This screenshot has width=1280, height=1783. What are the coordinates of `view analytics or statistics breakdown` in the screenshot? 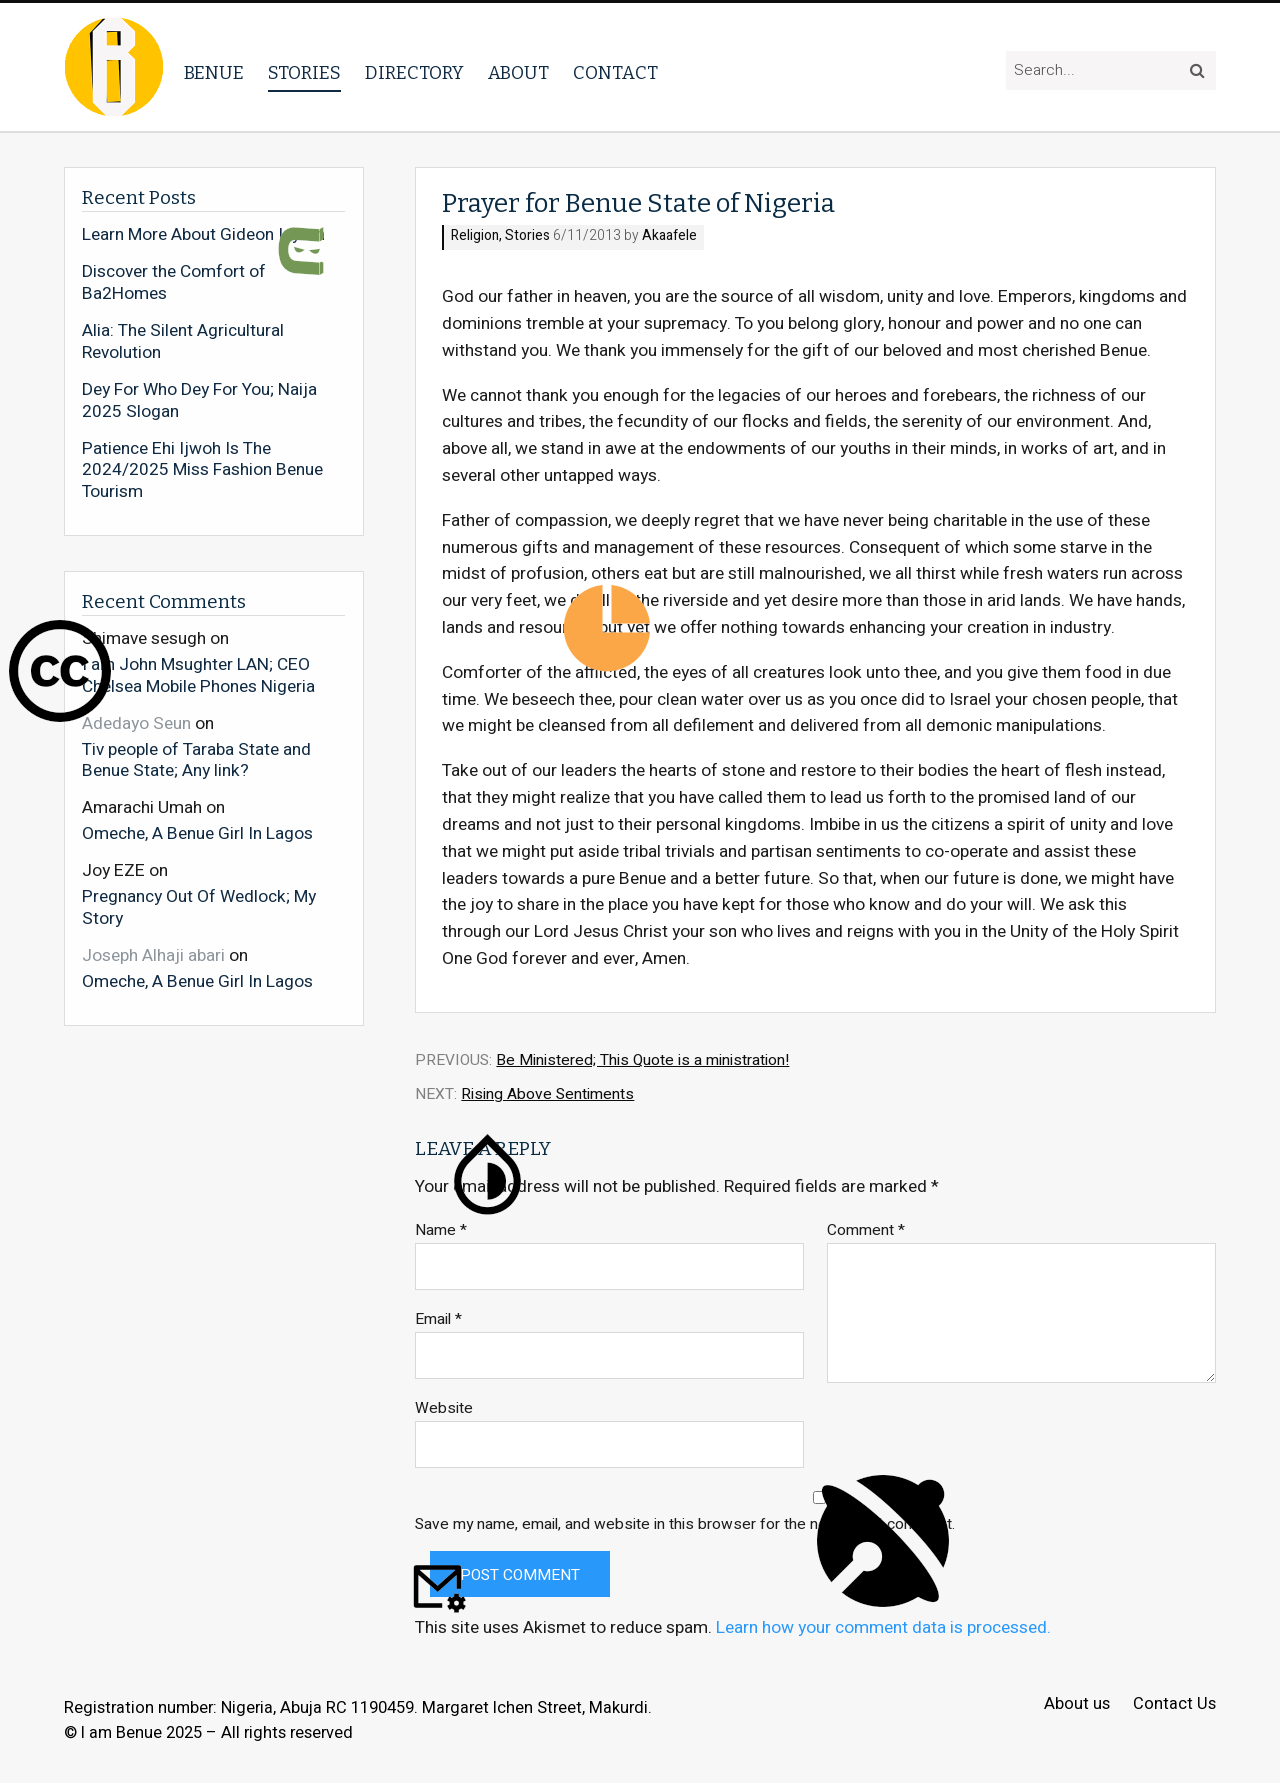 It's located at (607, 628).